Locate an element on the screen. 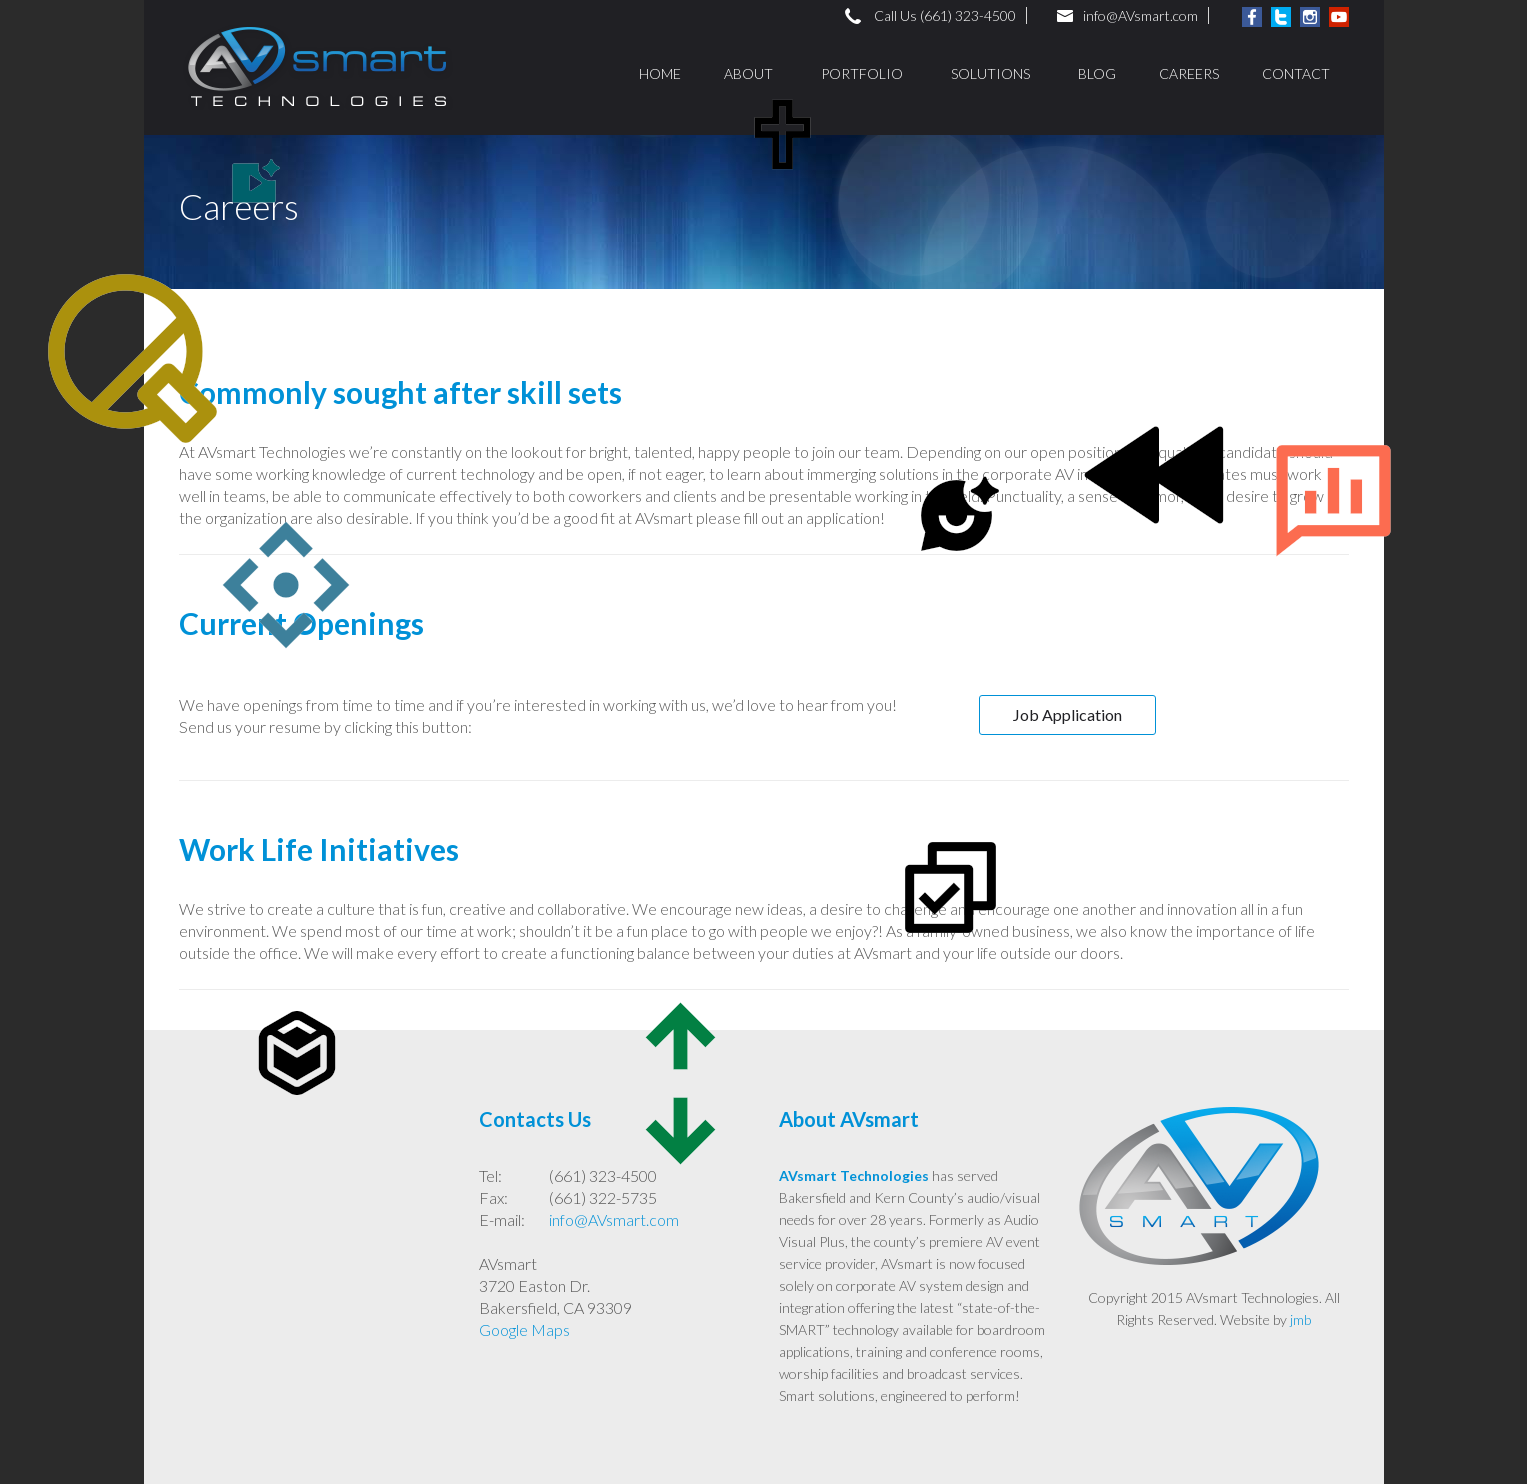 This screenshot has height=1484, width=1527. select multiple items is located at coordinates (950, 887).